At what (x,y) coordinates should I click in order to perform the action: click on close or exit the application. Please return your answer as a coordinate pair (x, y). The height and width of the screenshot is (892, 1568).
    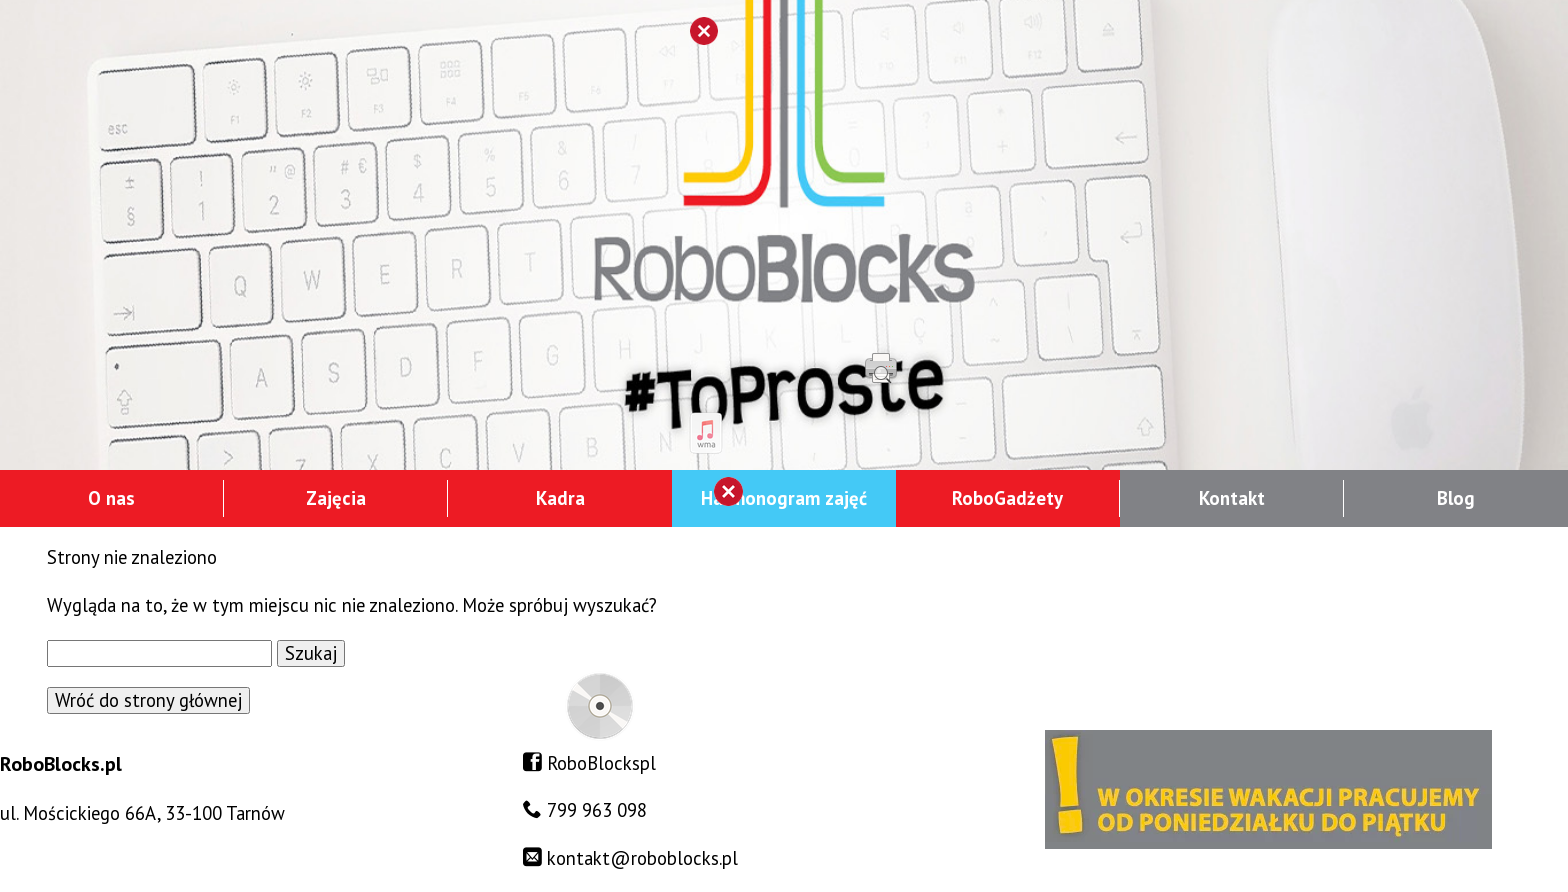
    Looking at the image, I should click on (704, 31).